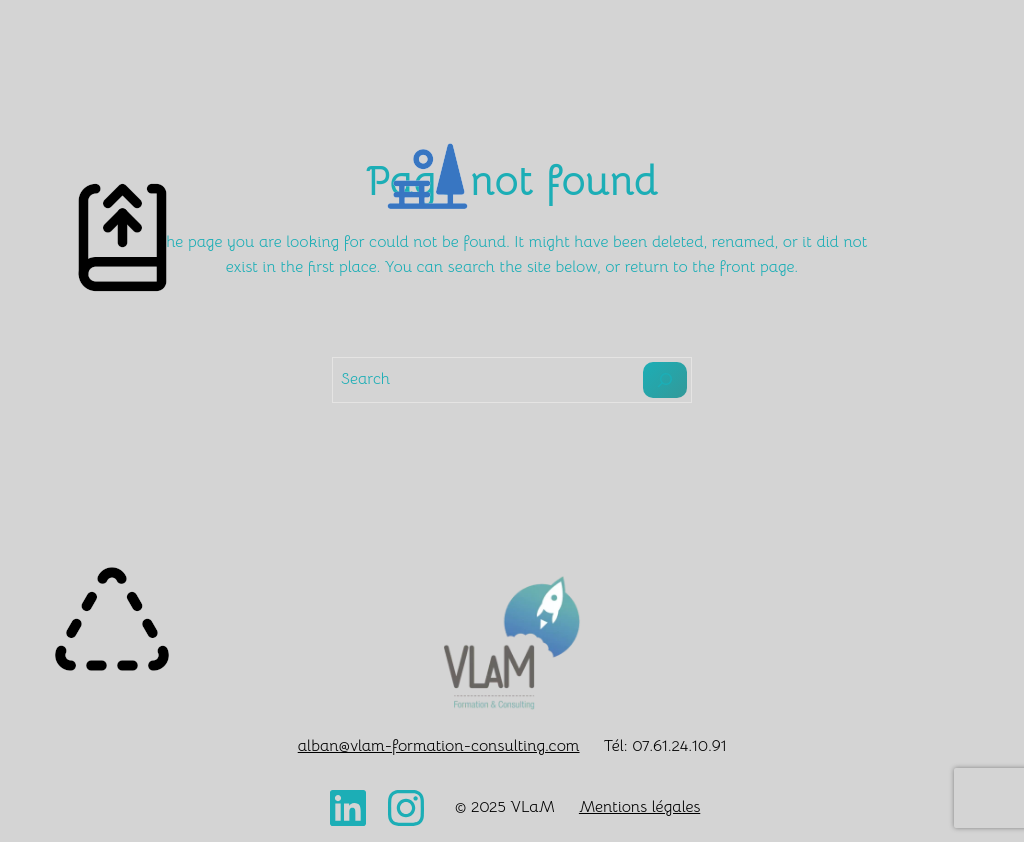 The image size is (1024, 842). Describe the element at coordinates (427, 180) in the screenshot. I see `view nearby parks or green spaces` at that location.